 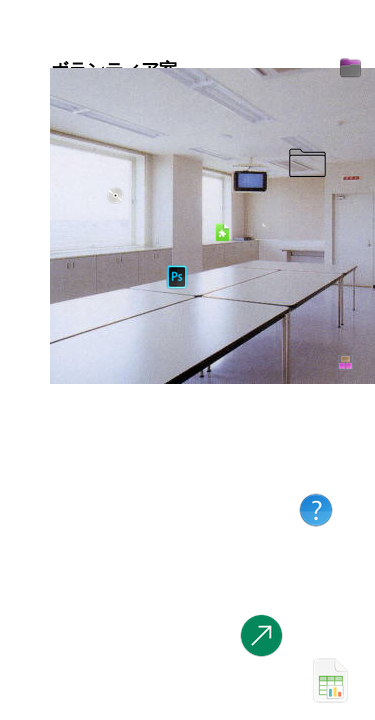 What do you see at coordinates (330, 680) in the screenshot?
I see `open a spreadsheet file` at bounding box center [330, 680].